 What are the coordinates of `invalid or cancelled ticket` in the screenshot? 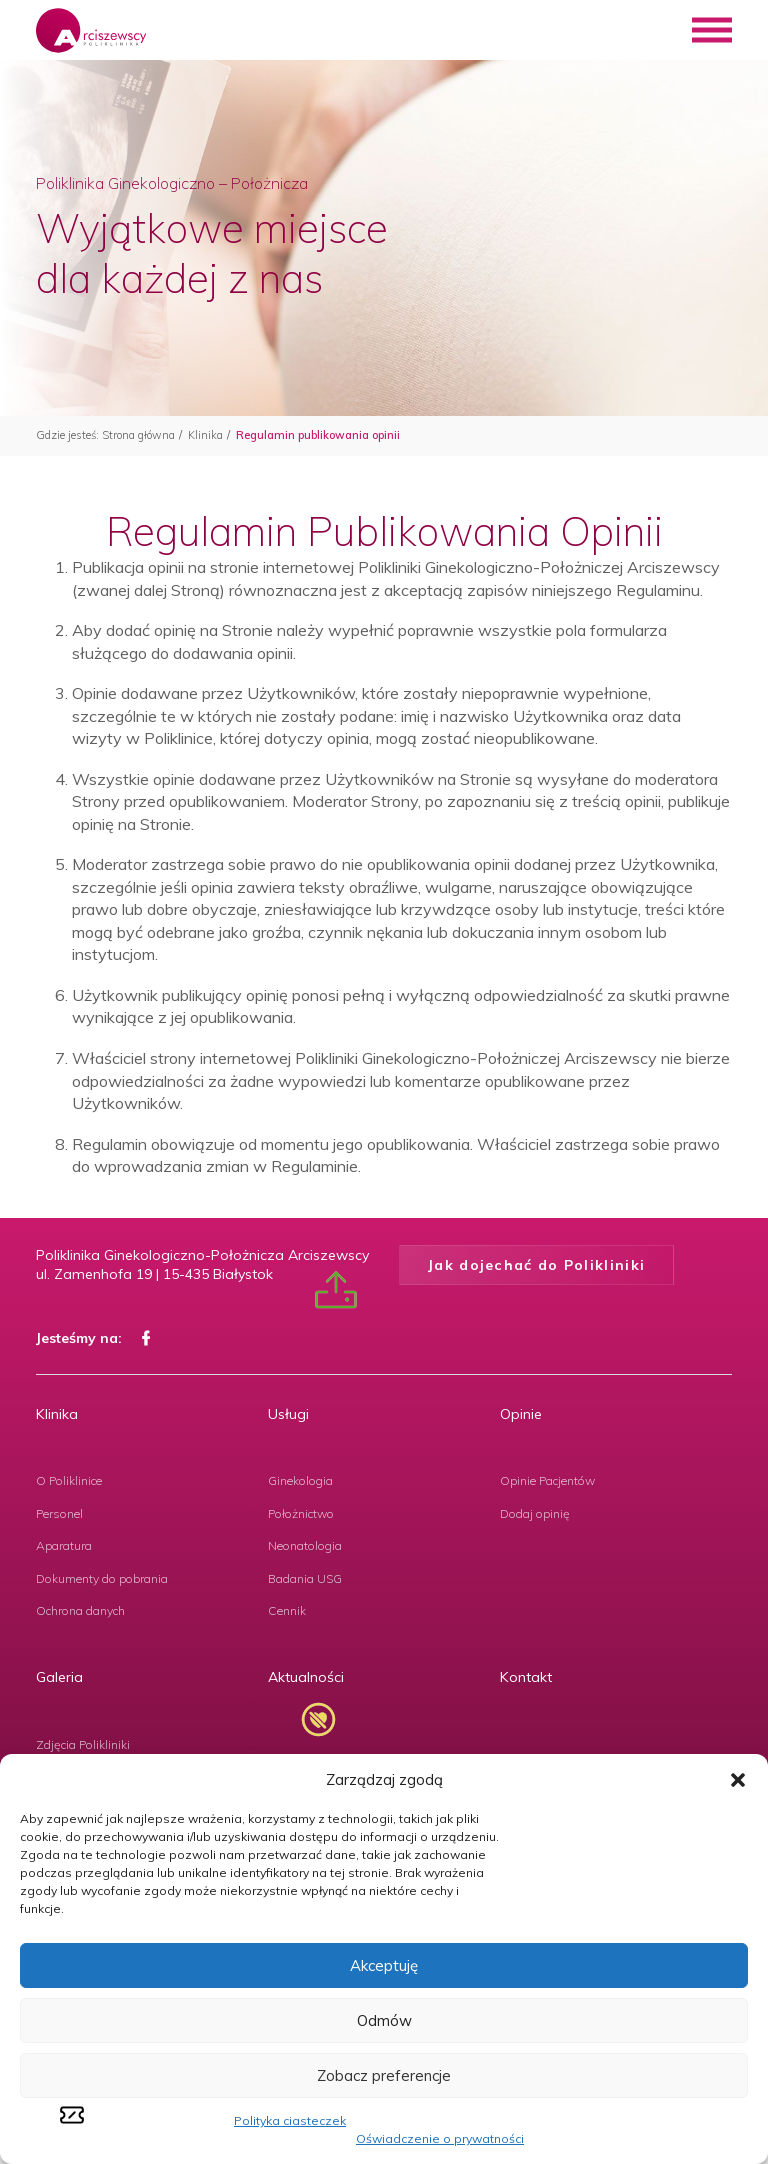 It's located at (72, 2115).